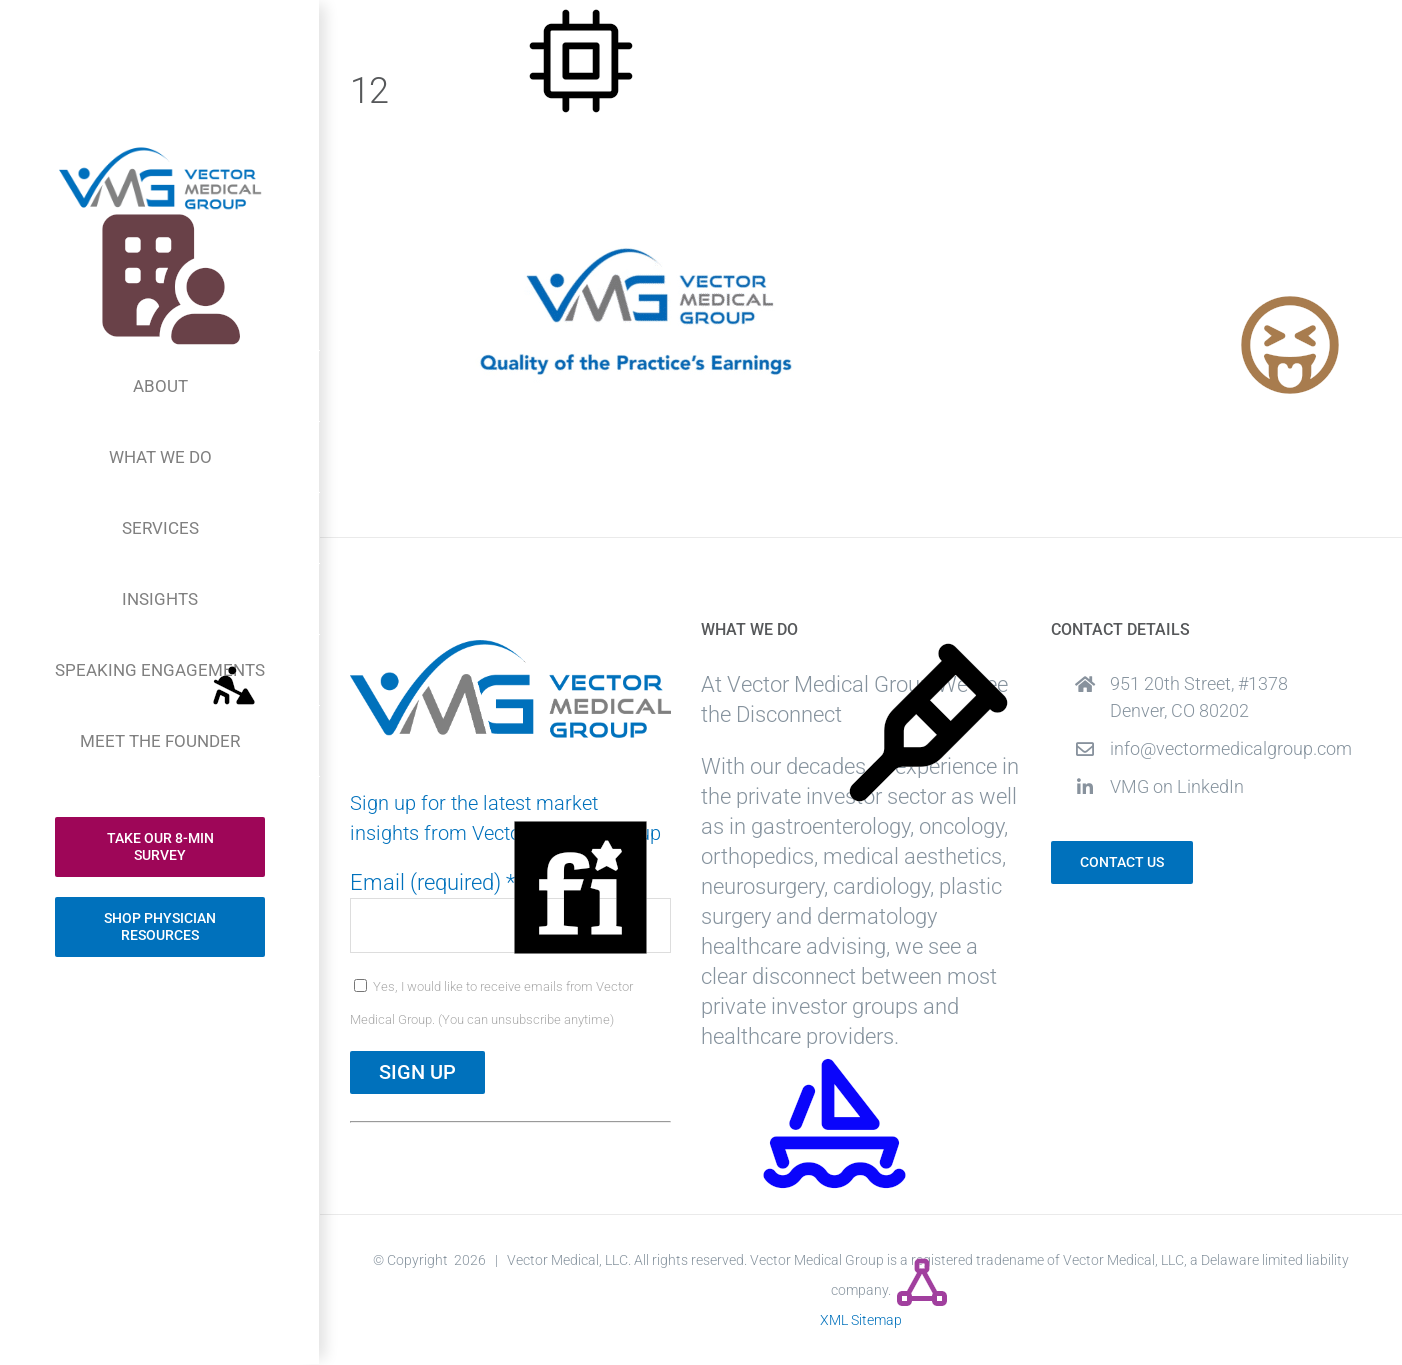 This screenshot has width=1402, height=1365. Describe the element at coordinates (234, 686) in the screenshot. I see `indicates construction or maintenance in progress` at that location.